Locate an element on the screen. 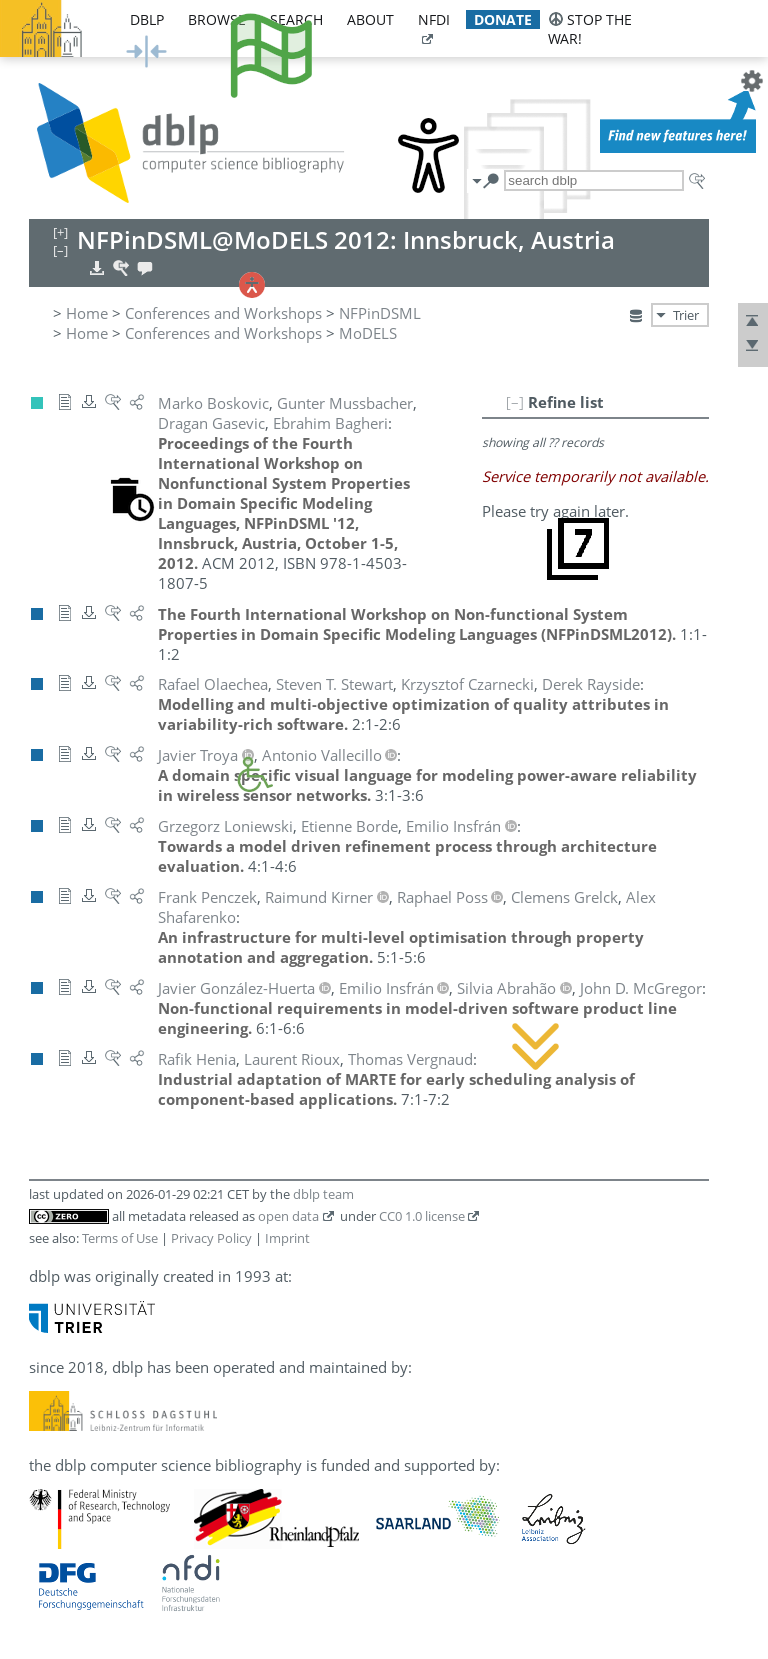 The height and width of the screenshot is (1659, 768). indicates item 7 in a numbered series or filter is located at coordinates (578, 549).